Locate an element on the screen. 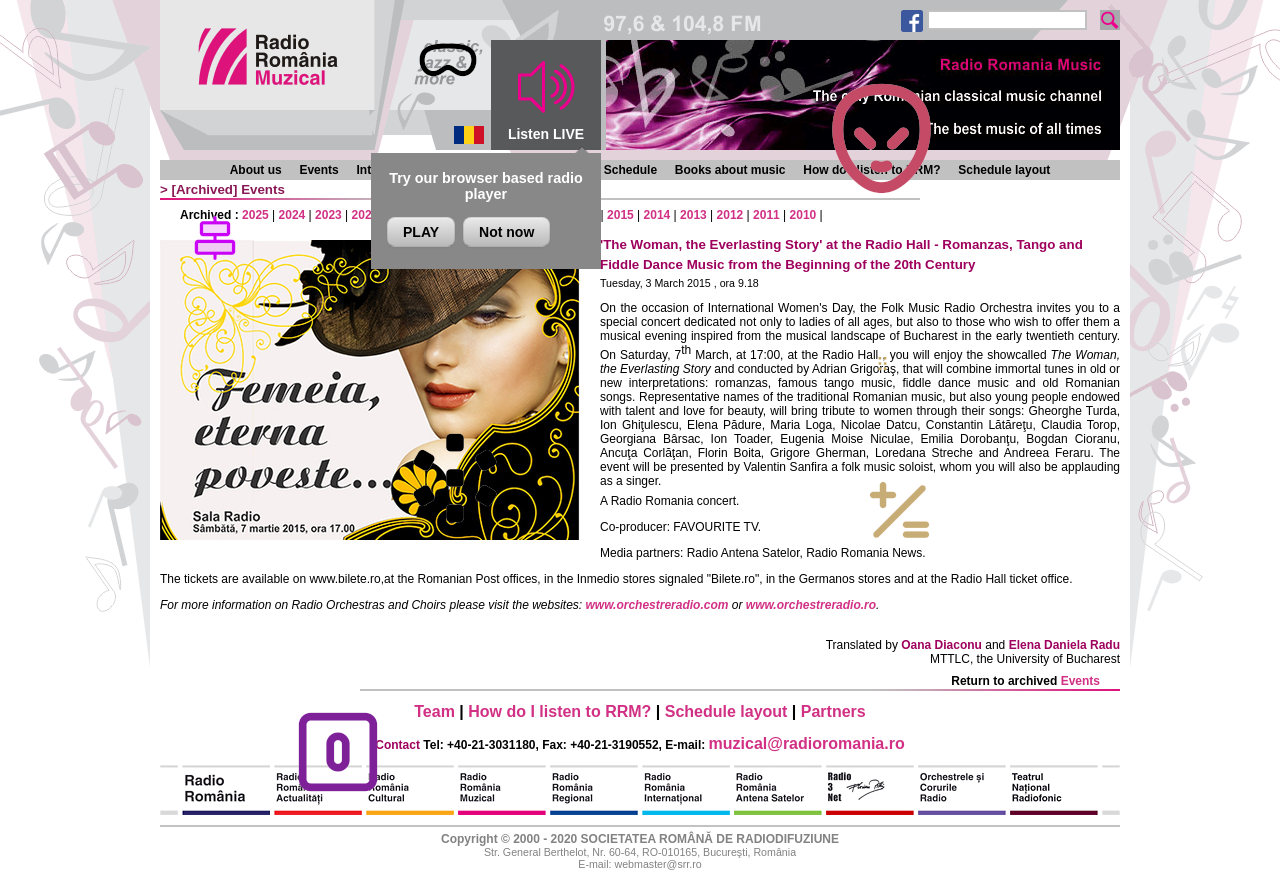  toggle between addition and equals operations is located at coordinates (899, 511).